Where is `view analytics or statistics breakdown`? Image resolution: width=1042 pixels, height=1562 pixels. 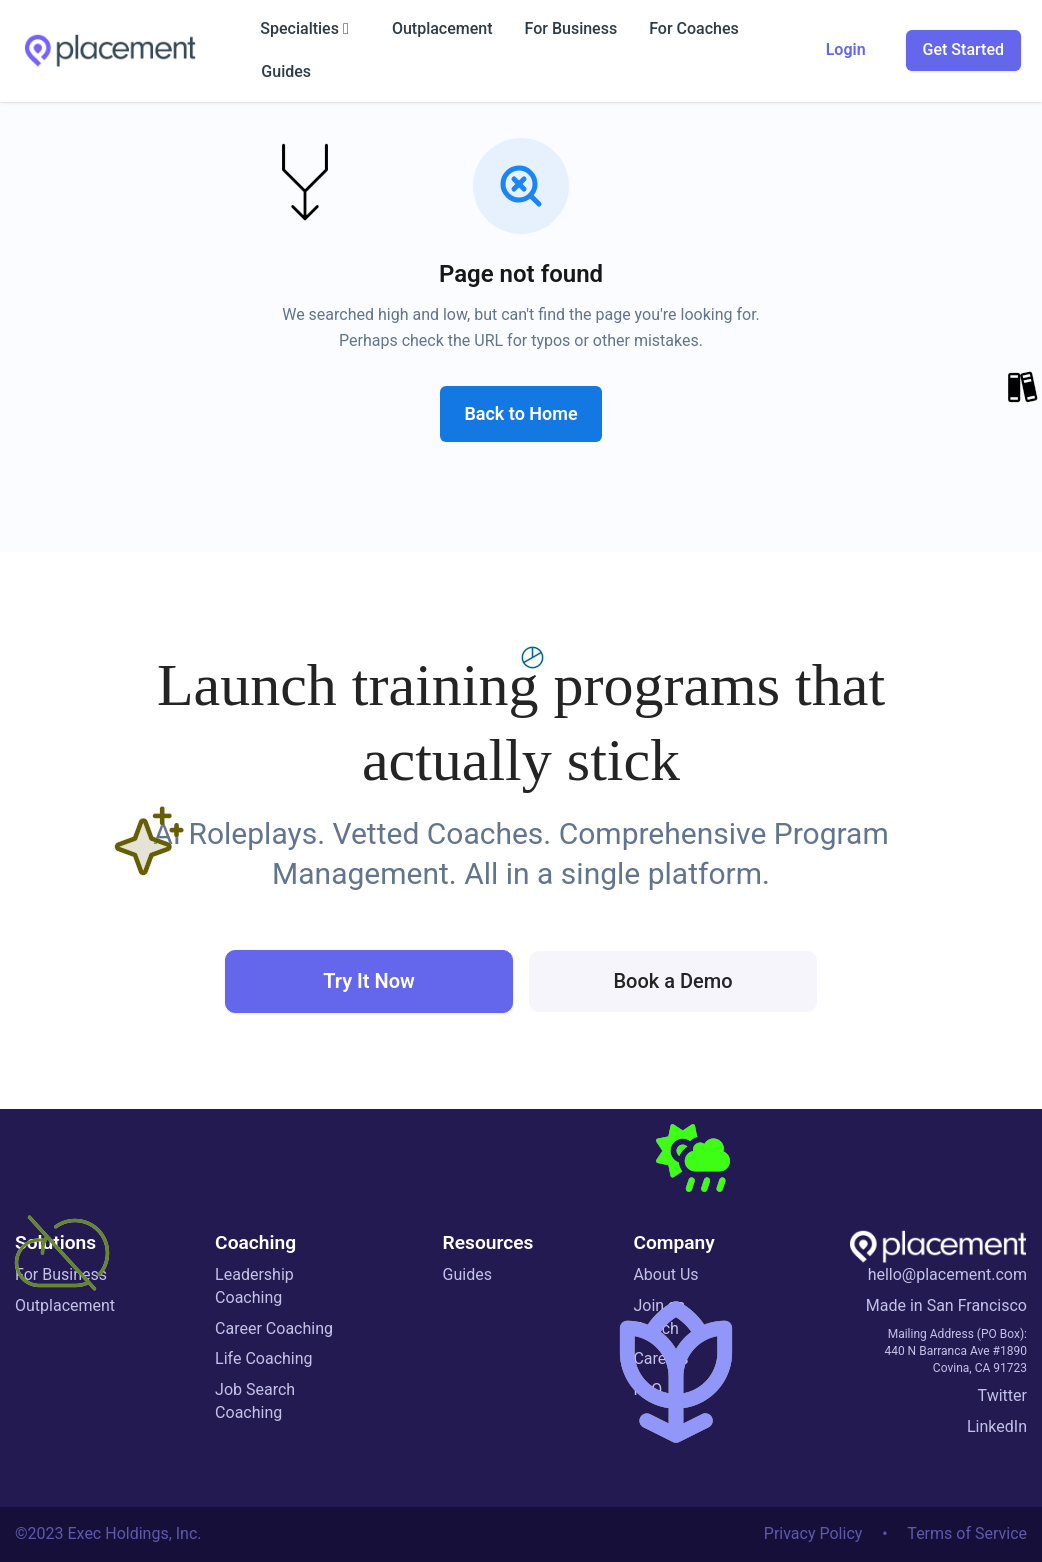
view analytics or statistics breakdown is located at coordinates (532, 657).